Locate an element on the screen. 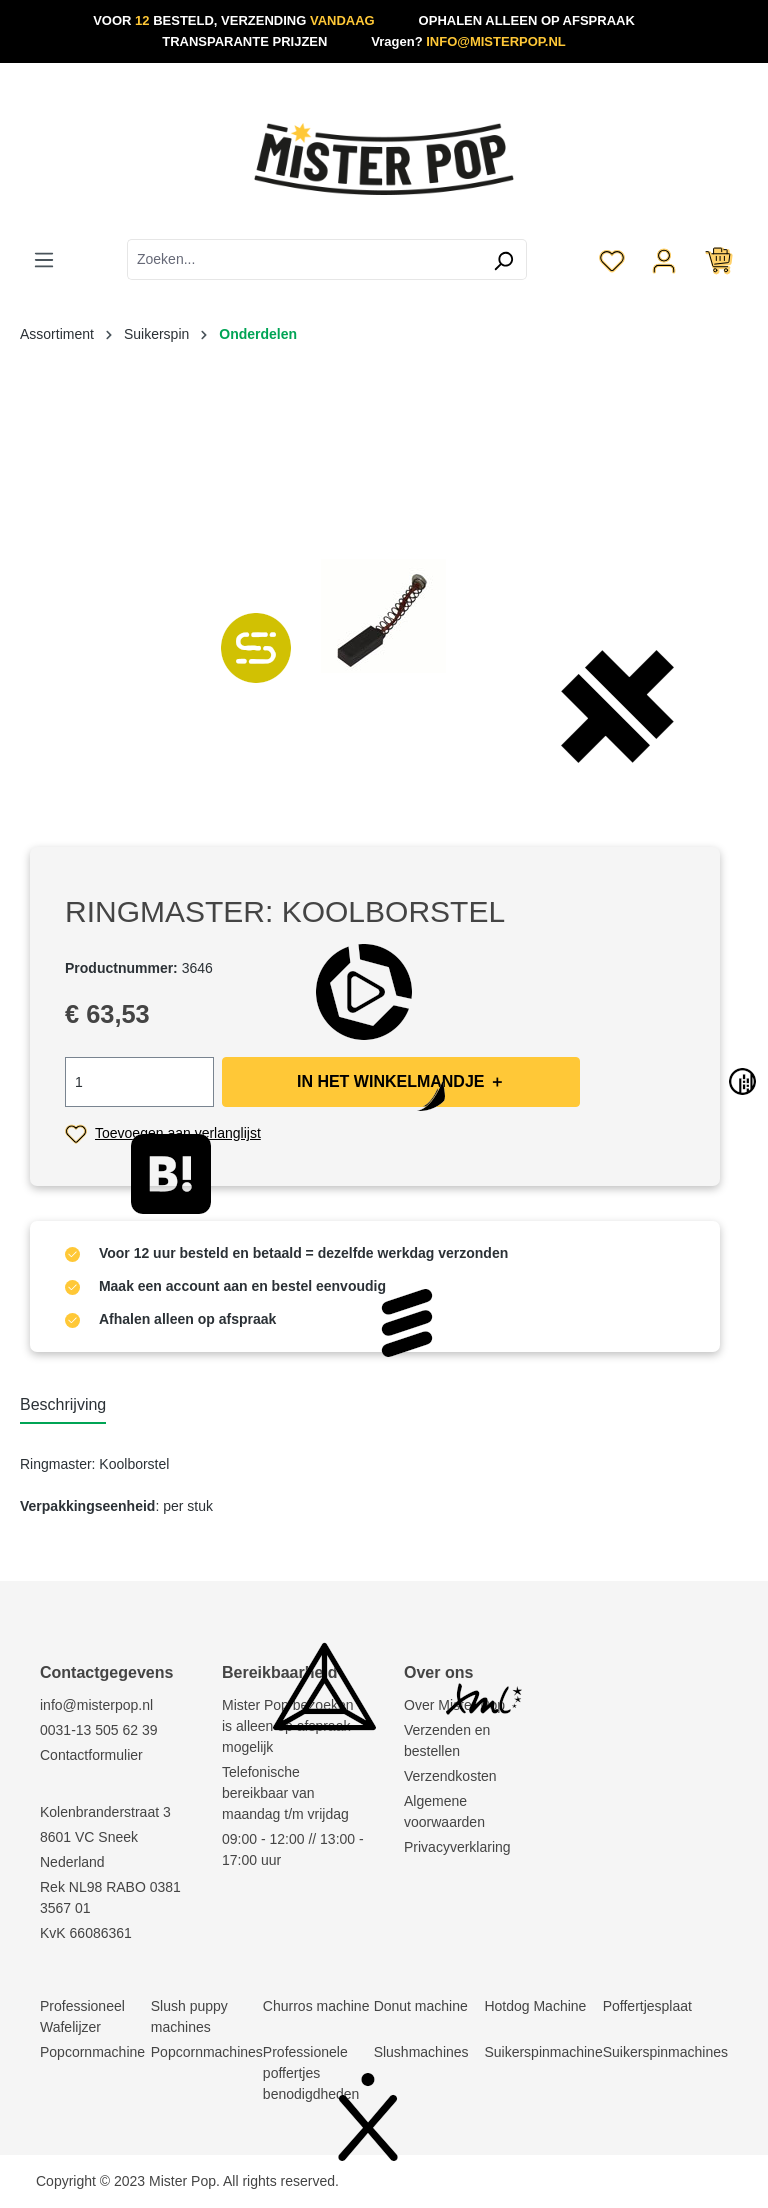  capacitor framework logo is located at coordinates (617, 706).